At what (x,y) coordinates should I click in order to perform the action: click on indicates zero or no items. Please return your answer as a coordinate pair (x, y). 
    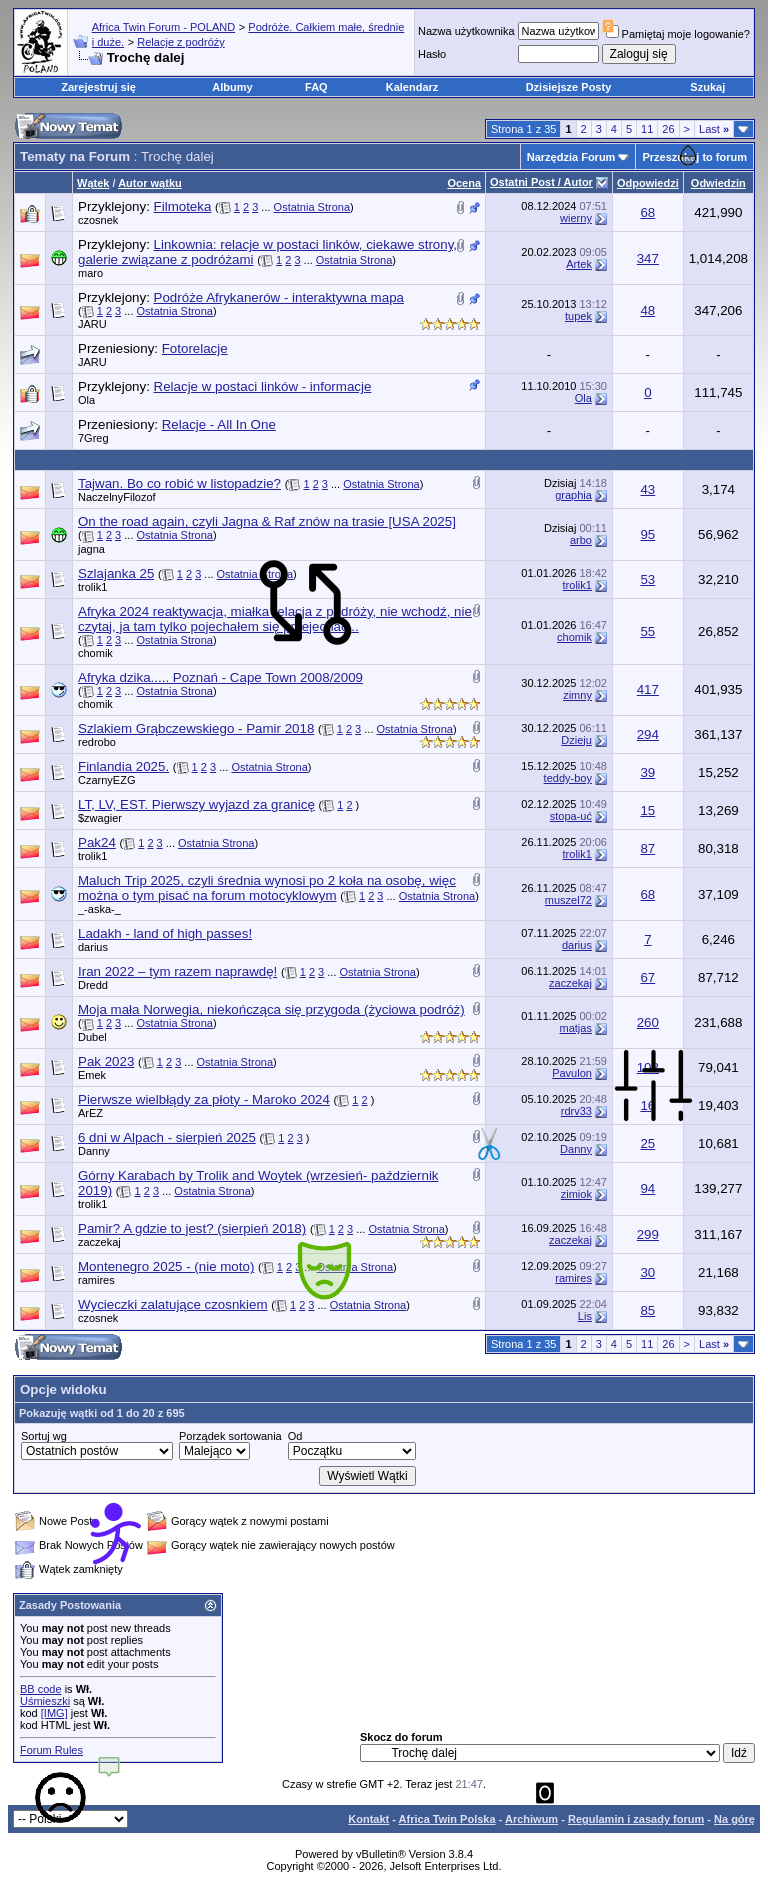
    Looking at the image, I should click on (545, 1793).